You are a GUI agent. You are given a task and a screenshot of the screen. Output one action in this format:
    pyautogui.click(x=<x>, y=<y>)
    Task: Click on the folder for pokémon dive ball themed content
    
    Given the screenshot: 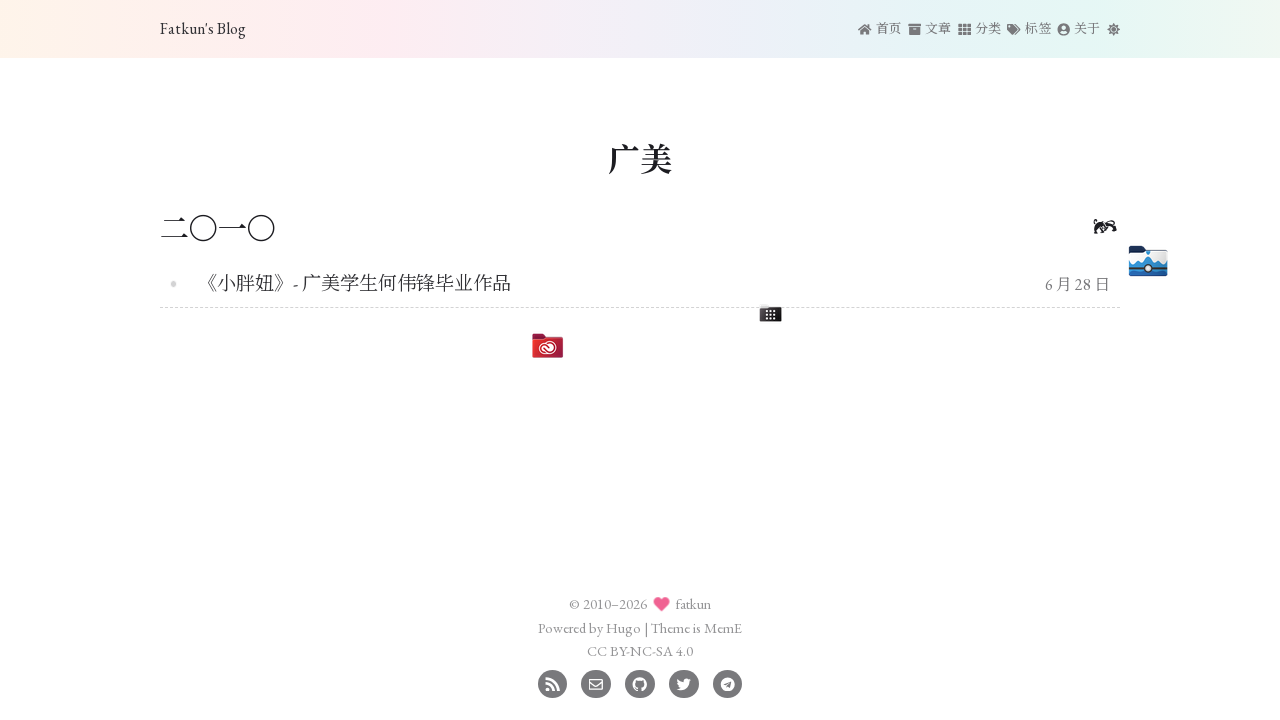 What is the action you would take?
    pyautogui.click(x=1148, y=262)
    